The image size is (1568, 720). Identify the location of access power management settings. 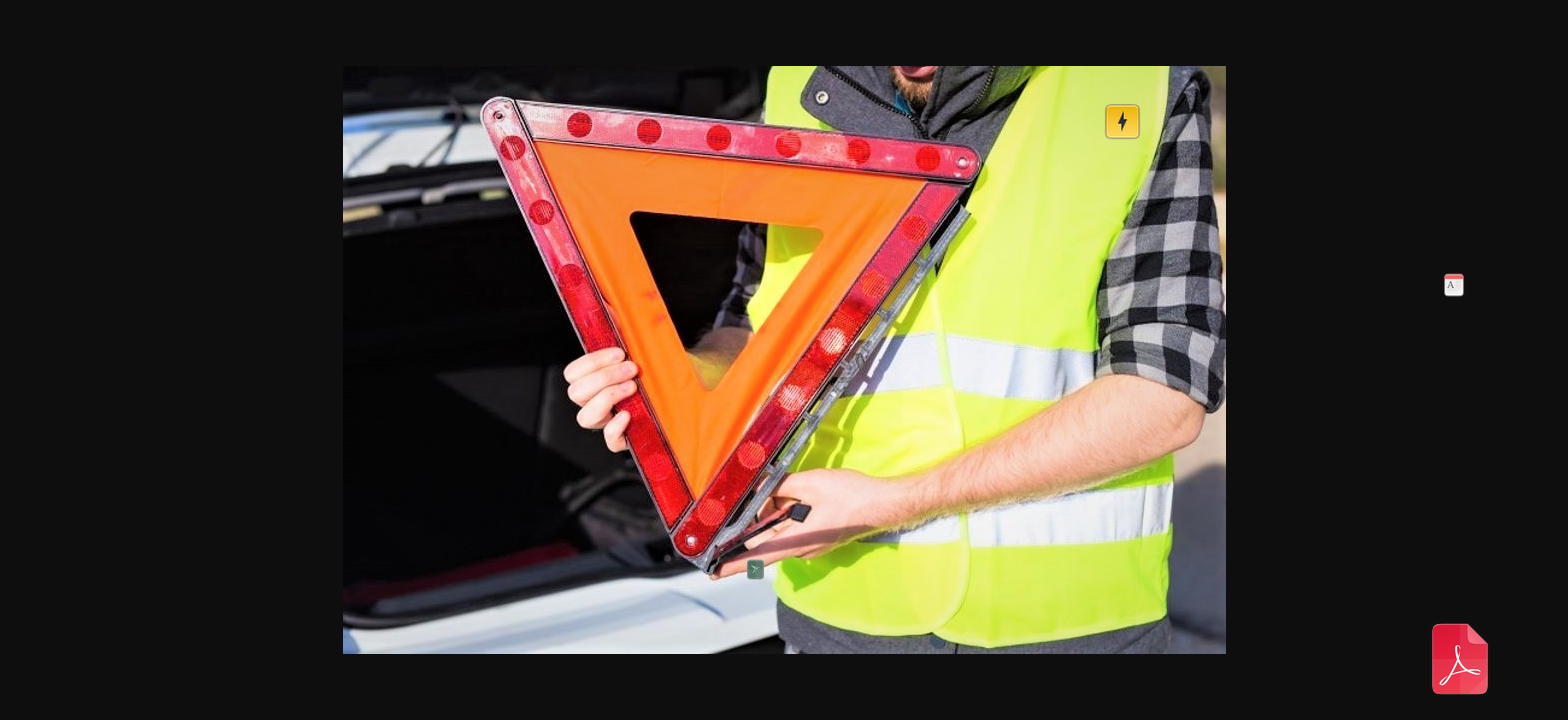
(1122, 121).